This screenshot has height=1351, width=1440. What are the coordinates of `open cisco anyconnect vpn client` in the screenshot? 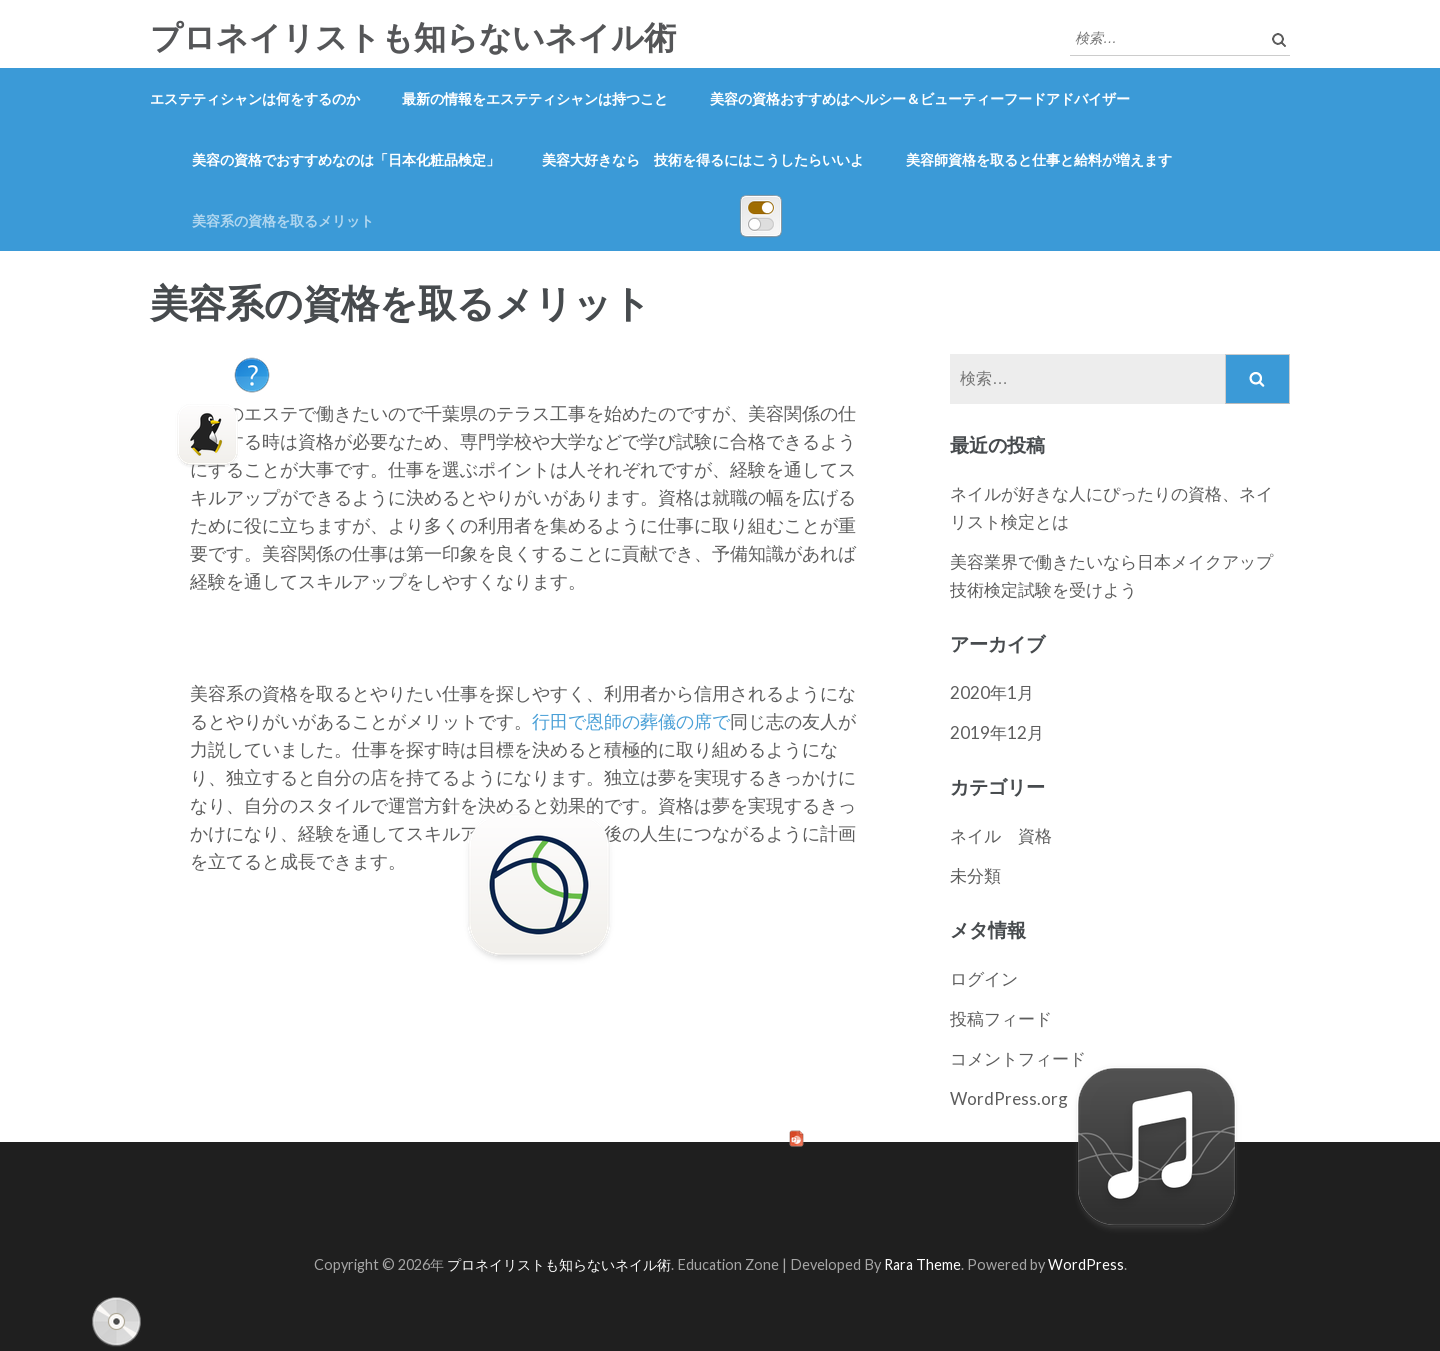 It's located at (539, 885).